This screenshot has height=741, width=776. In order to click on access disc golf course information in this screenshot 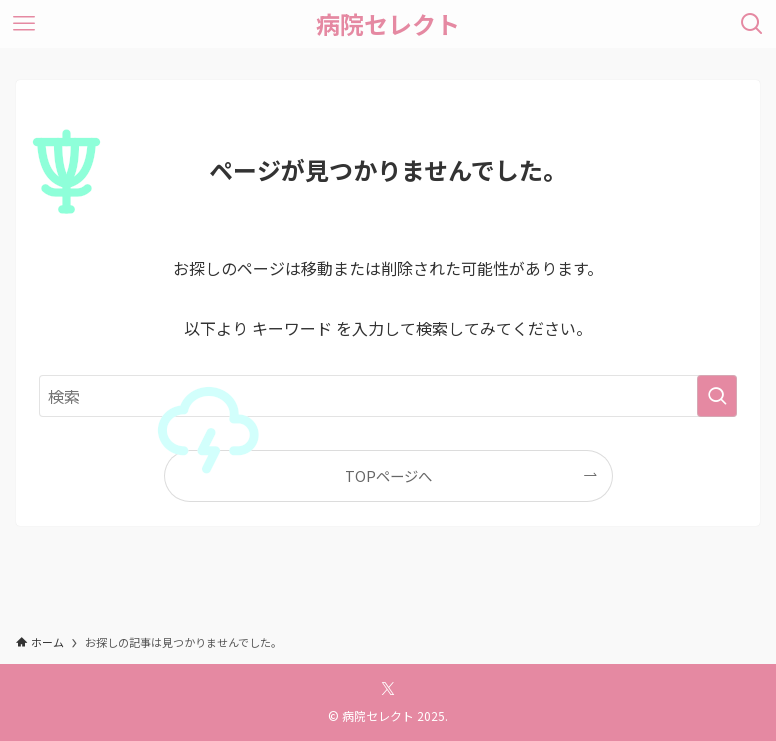, I will do `click(66, 171)`.